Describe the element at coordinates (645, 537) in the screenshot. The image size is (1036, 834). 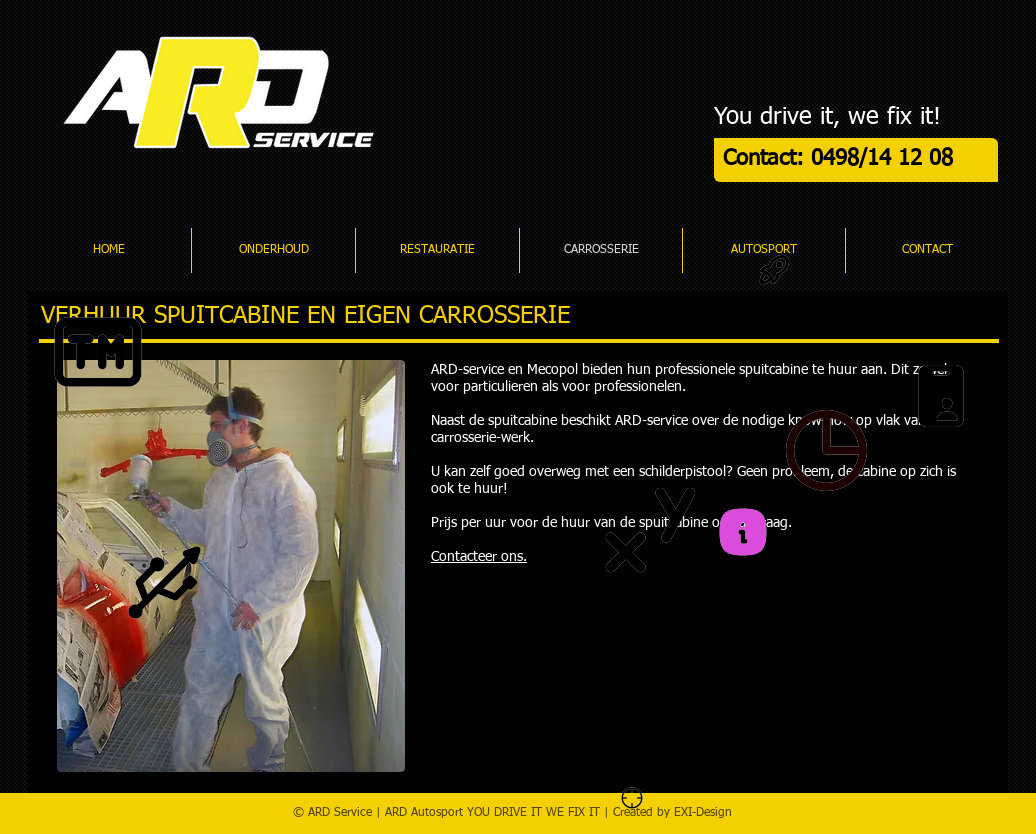
I see `calculate x raised to the power of y` at that location.